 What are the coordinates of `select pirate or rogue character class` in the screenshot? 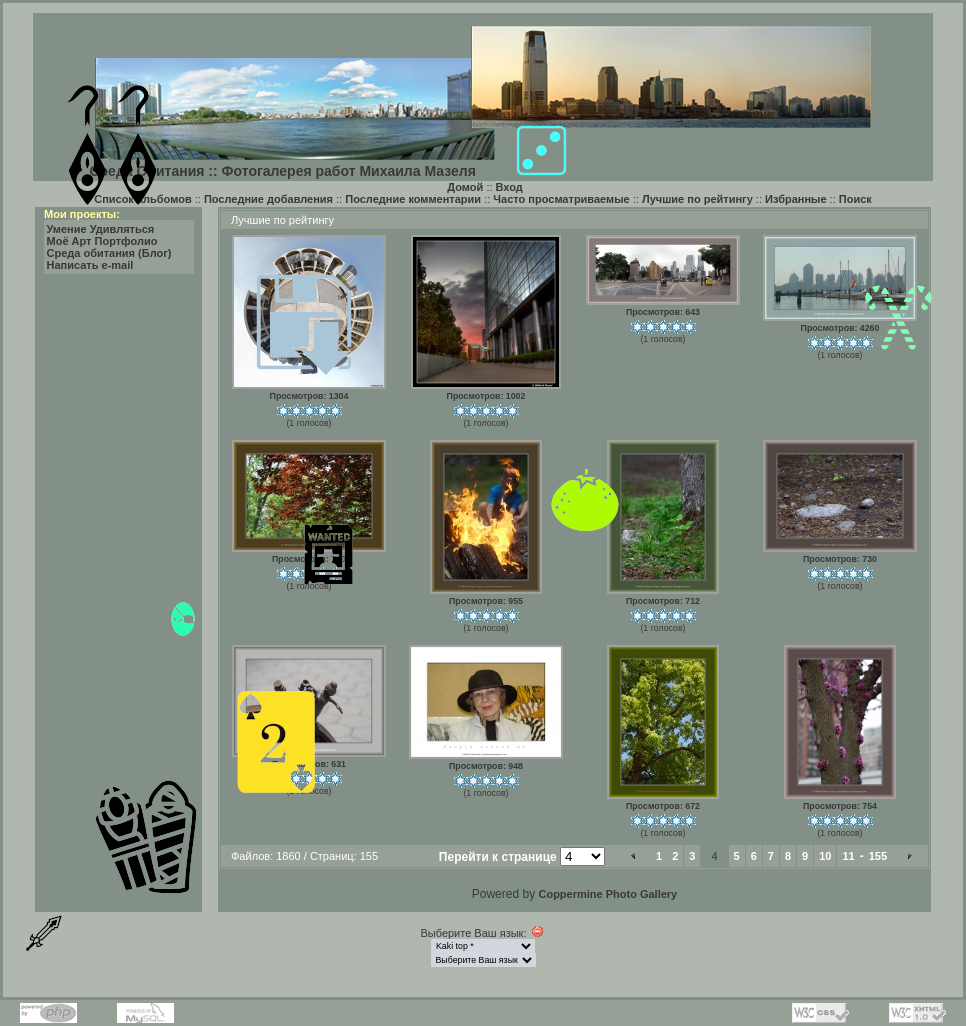 It's located at (183, 619).